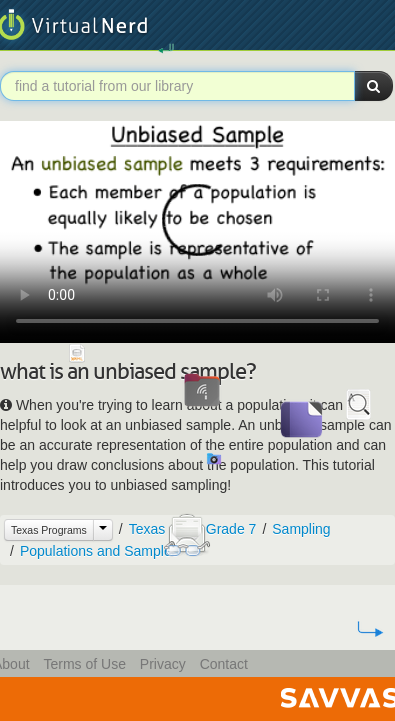  Describe the element at coordinates (358, 404) in the screenshot. I see `open document viewer application` at that location.